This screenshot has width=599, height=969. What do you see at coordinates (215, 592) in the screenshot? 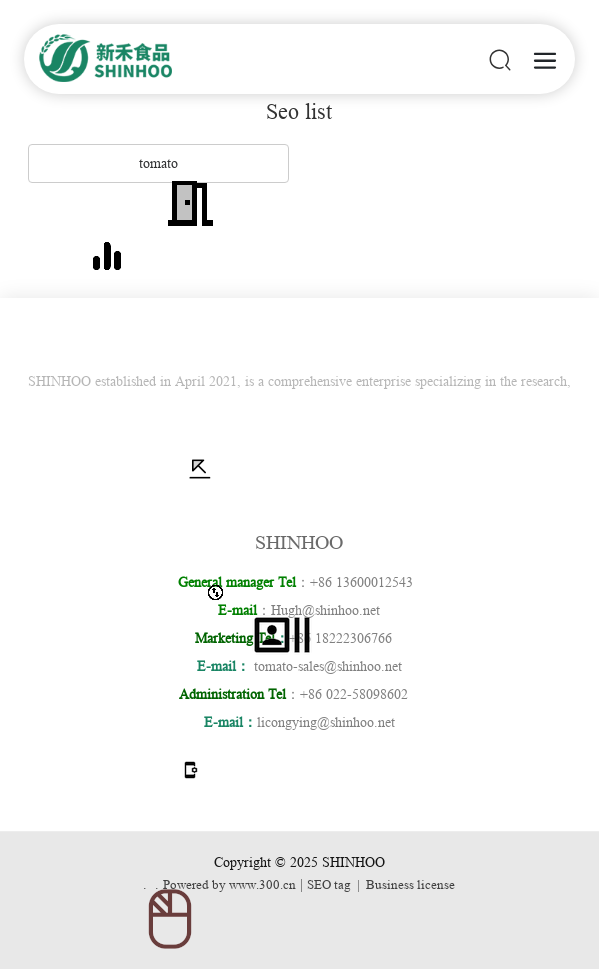
I see `swap or reorder items vertically` at bounding box center [215, 592].